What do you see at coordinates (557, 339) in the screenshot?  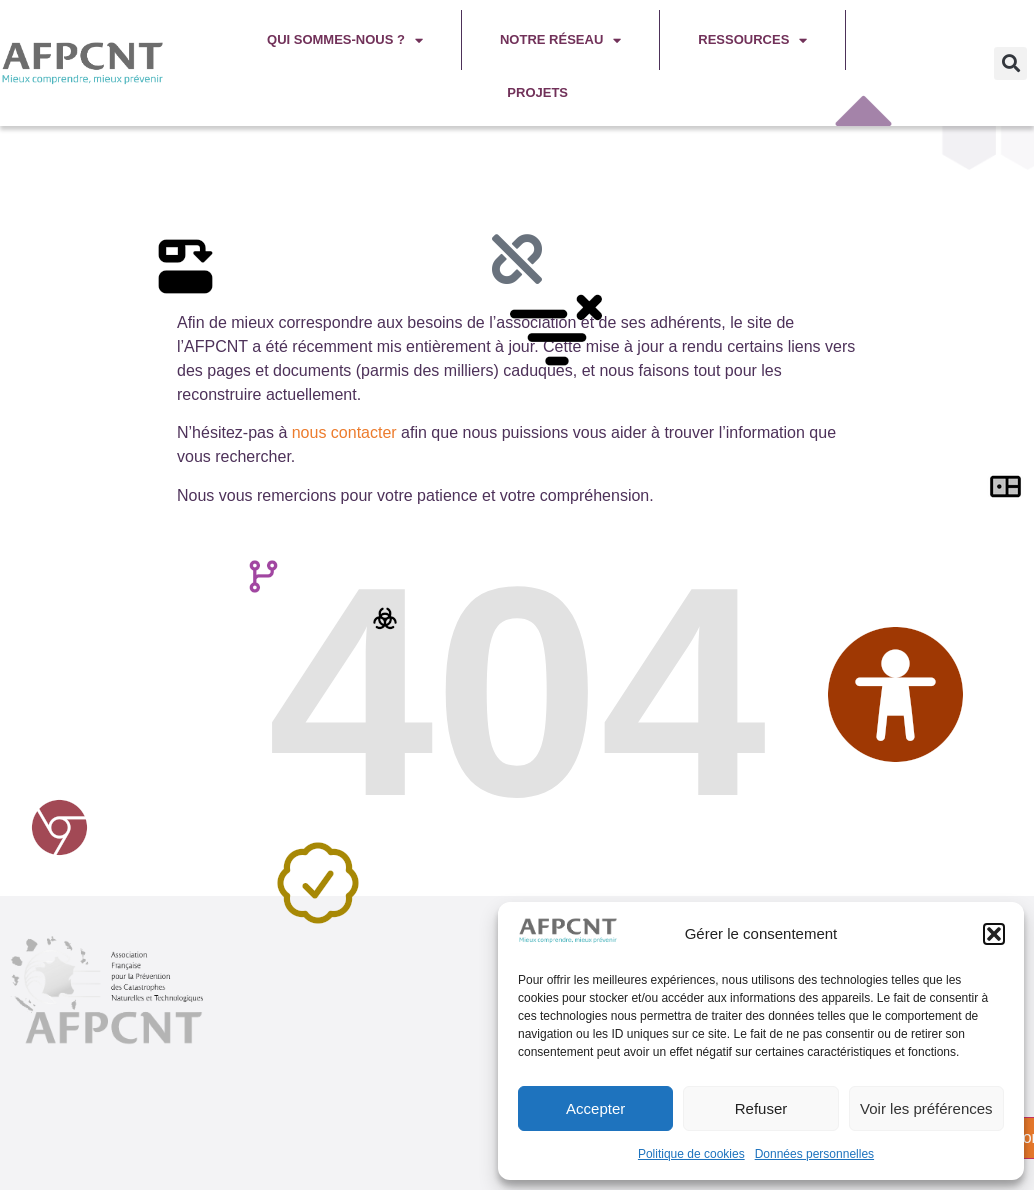 I see `remove or clear active filters` at bounding box center [557, 339].